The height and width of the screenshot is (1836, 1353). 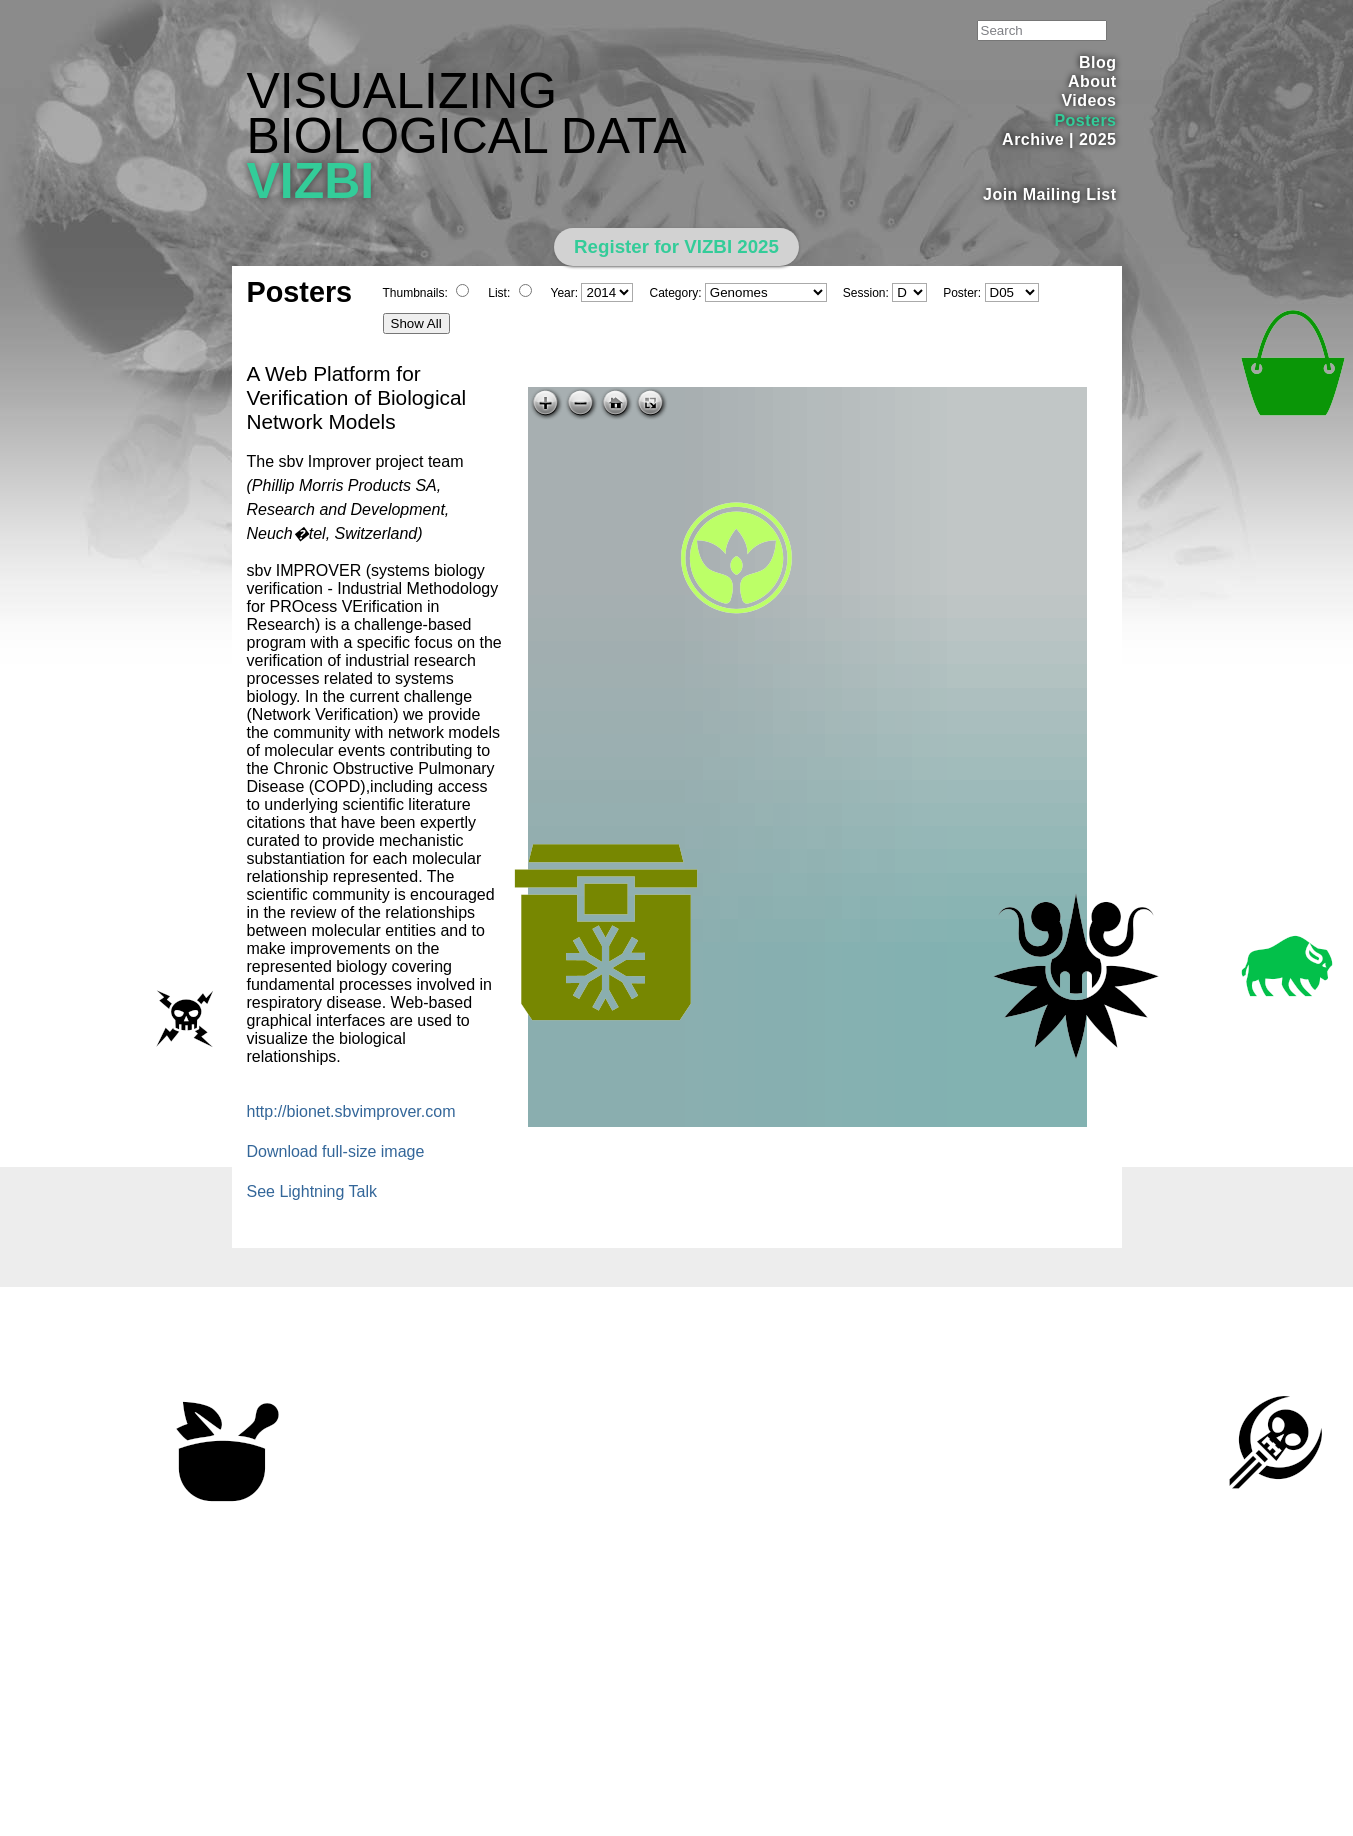 I want to click on access cooling or refrigeration settings, so click(x=606, y=929).